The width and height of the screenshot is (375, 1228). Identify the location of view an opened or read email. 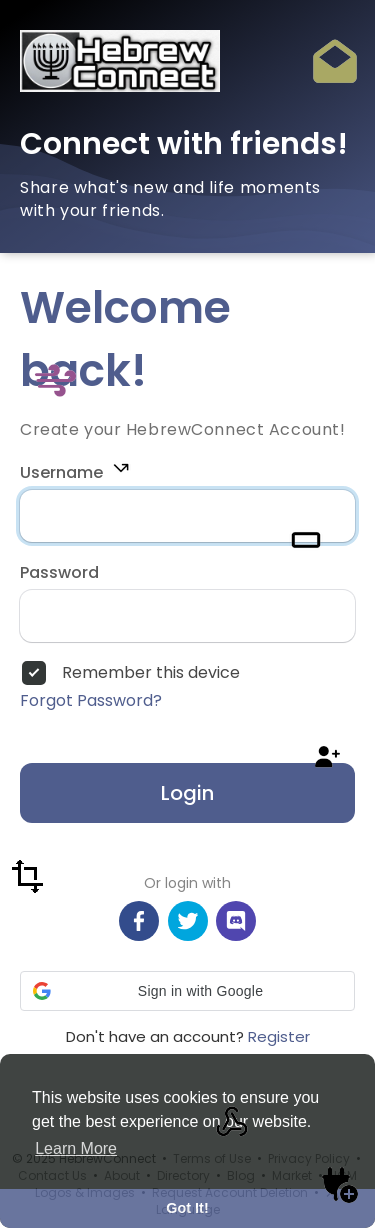
(335, 64).